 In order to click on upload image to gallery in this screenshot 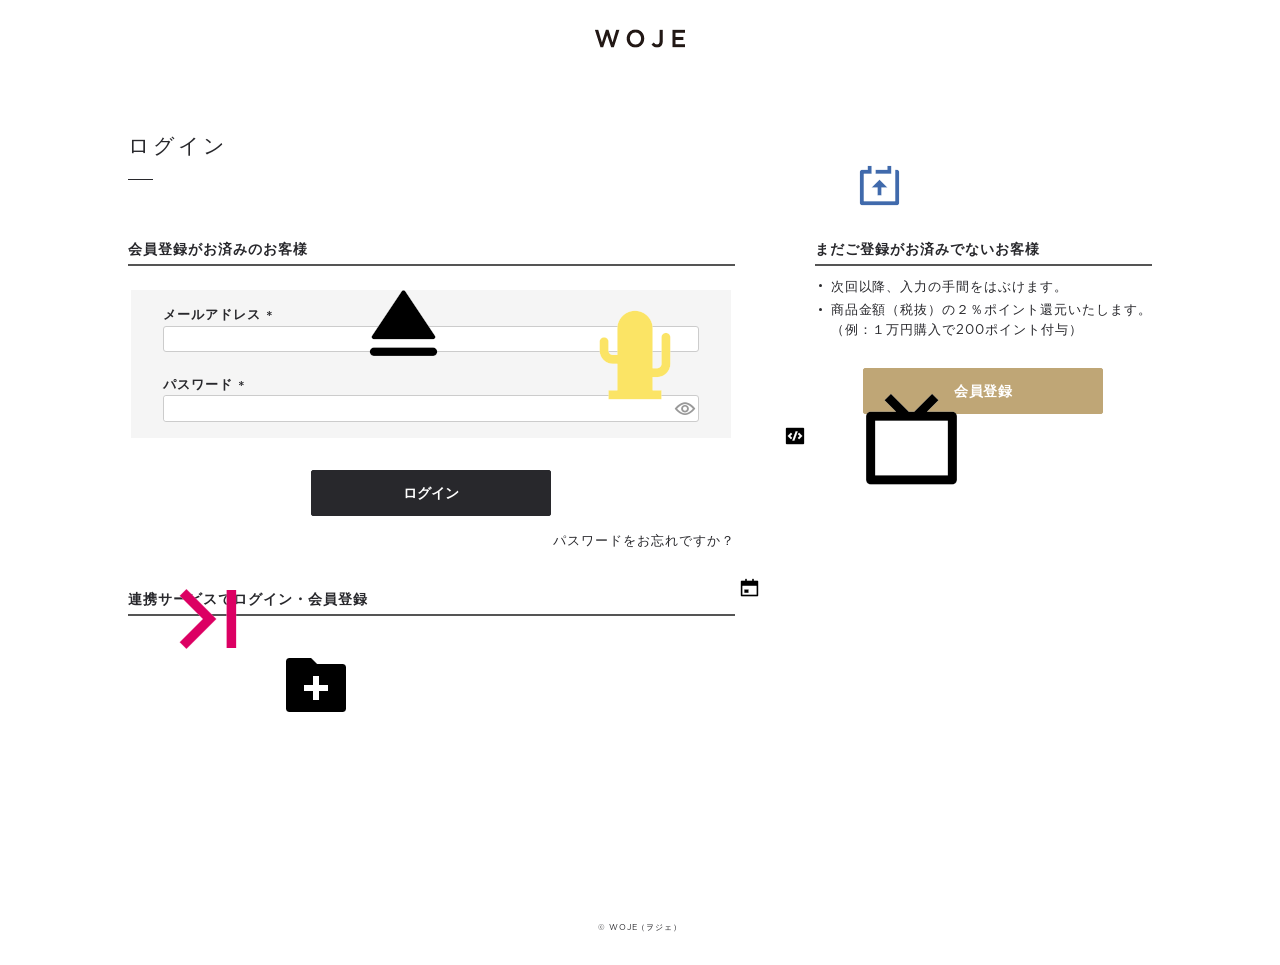, I will do `click(879, 187)`.